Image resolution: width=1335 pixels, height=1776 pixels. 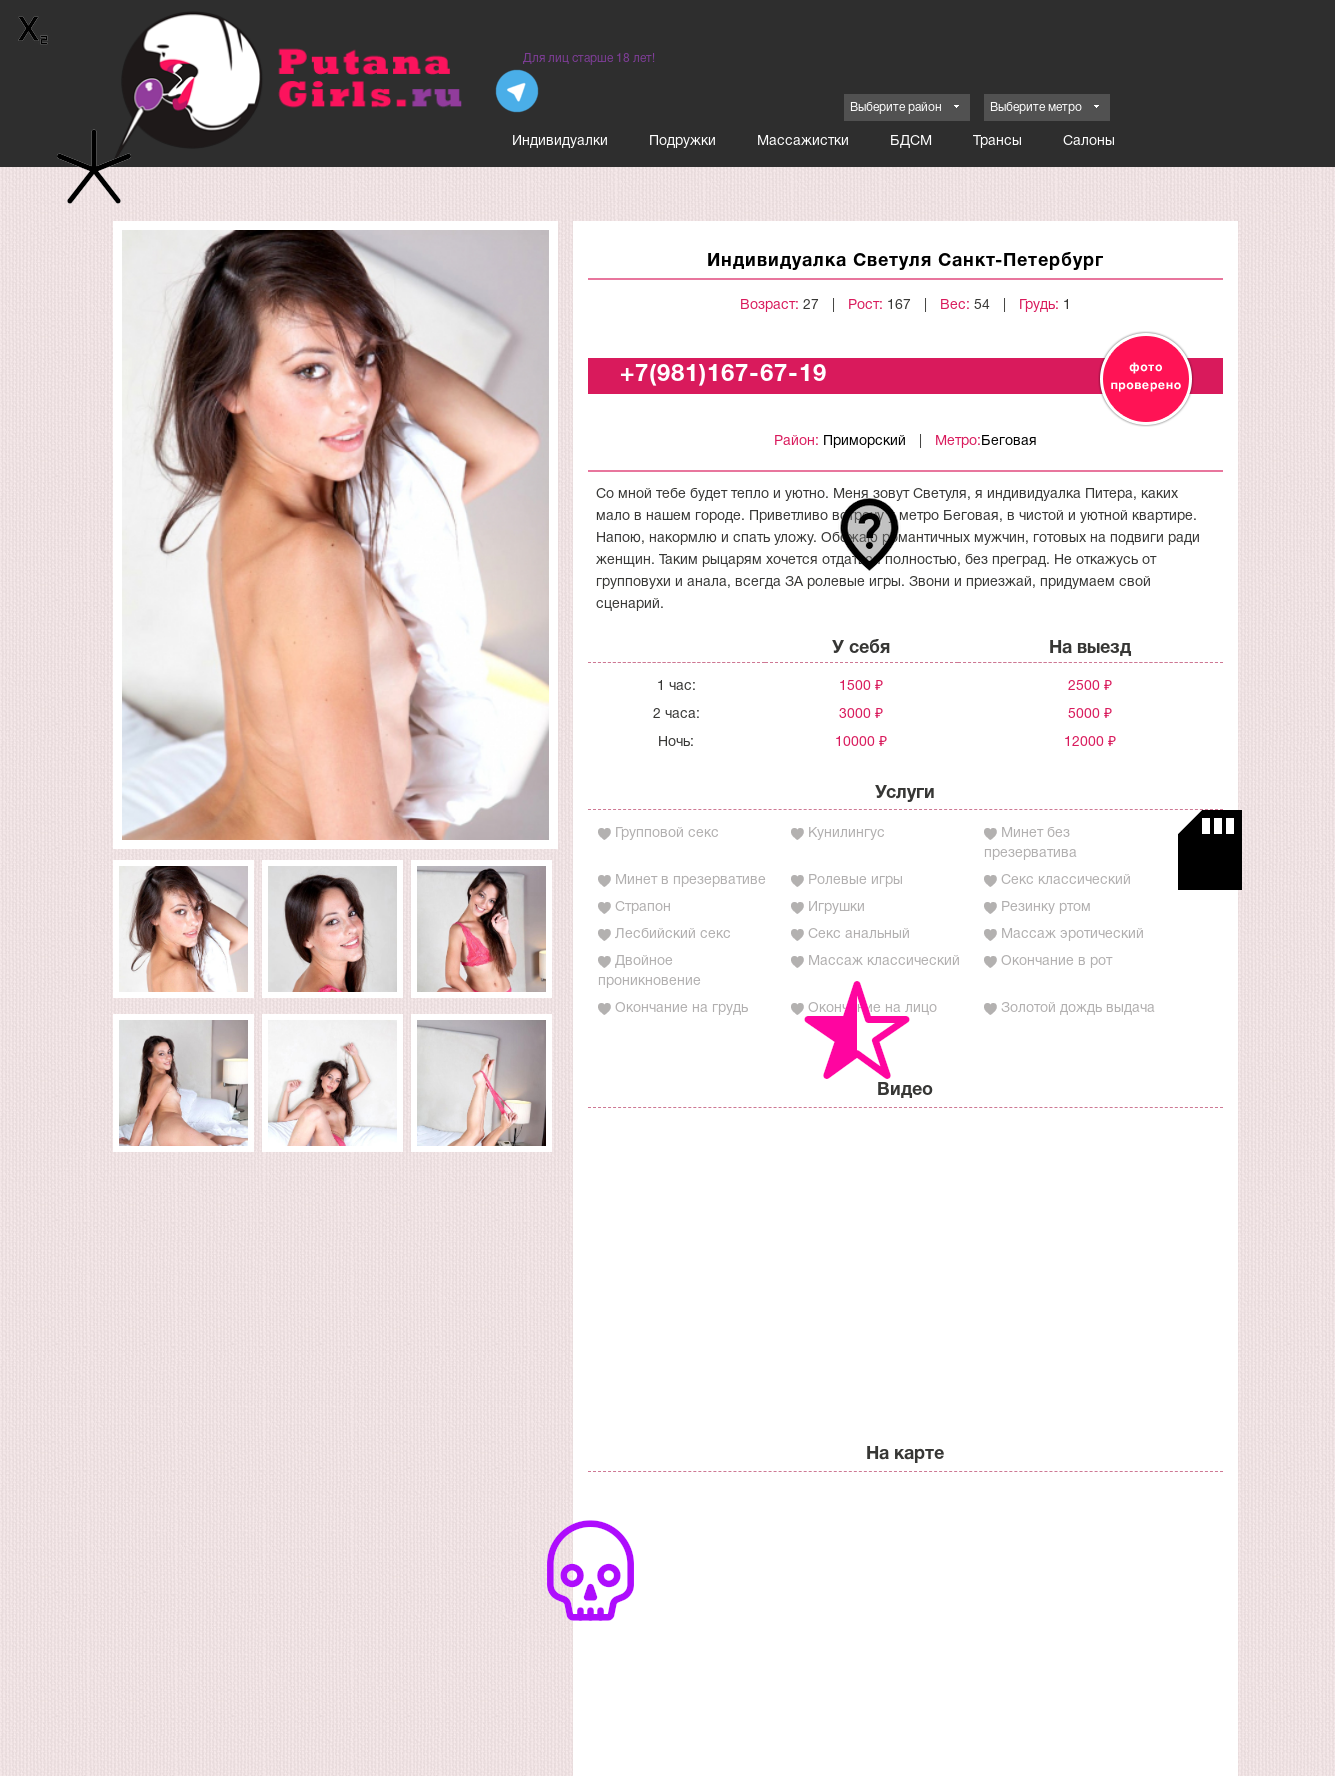 What do you see at coordinates (94, 170) in the screenshot?
I see `indicates a required field in a form` at bounding box center [94, 170].